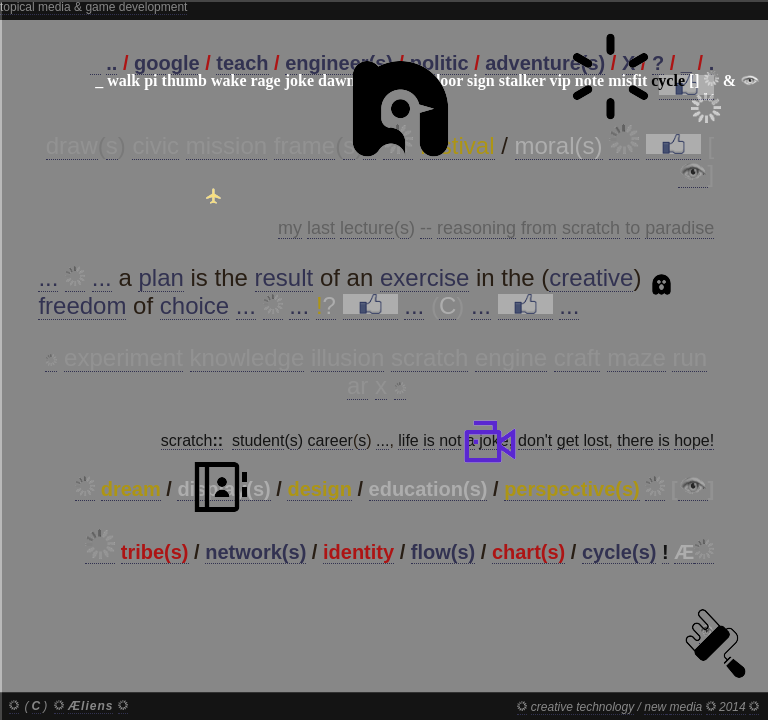 This screenshot has width=768, height=720. What do you see at coordinates (661, 284) in the screenshot?
I see `ghost mode or incognito status indicator` at bounding box center [661, 284].